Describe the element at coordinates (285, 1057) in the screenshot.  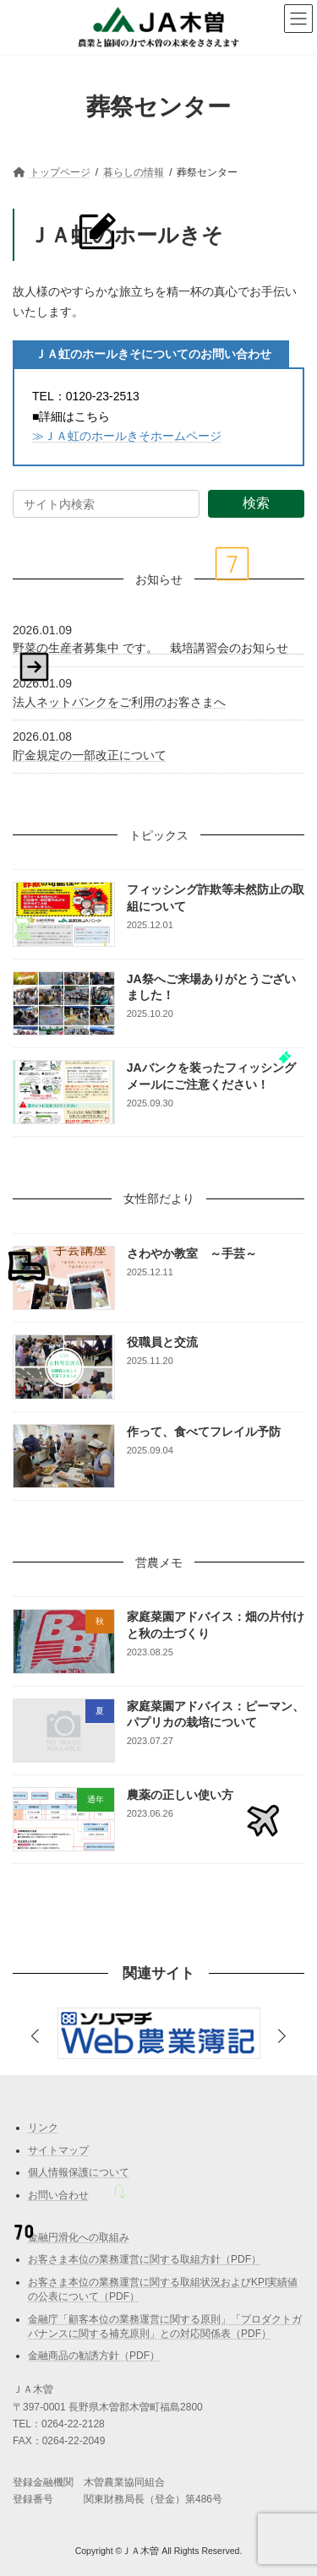
I see `view your tickets or passes` at that location.